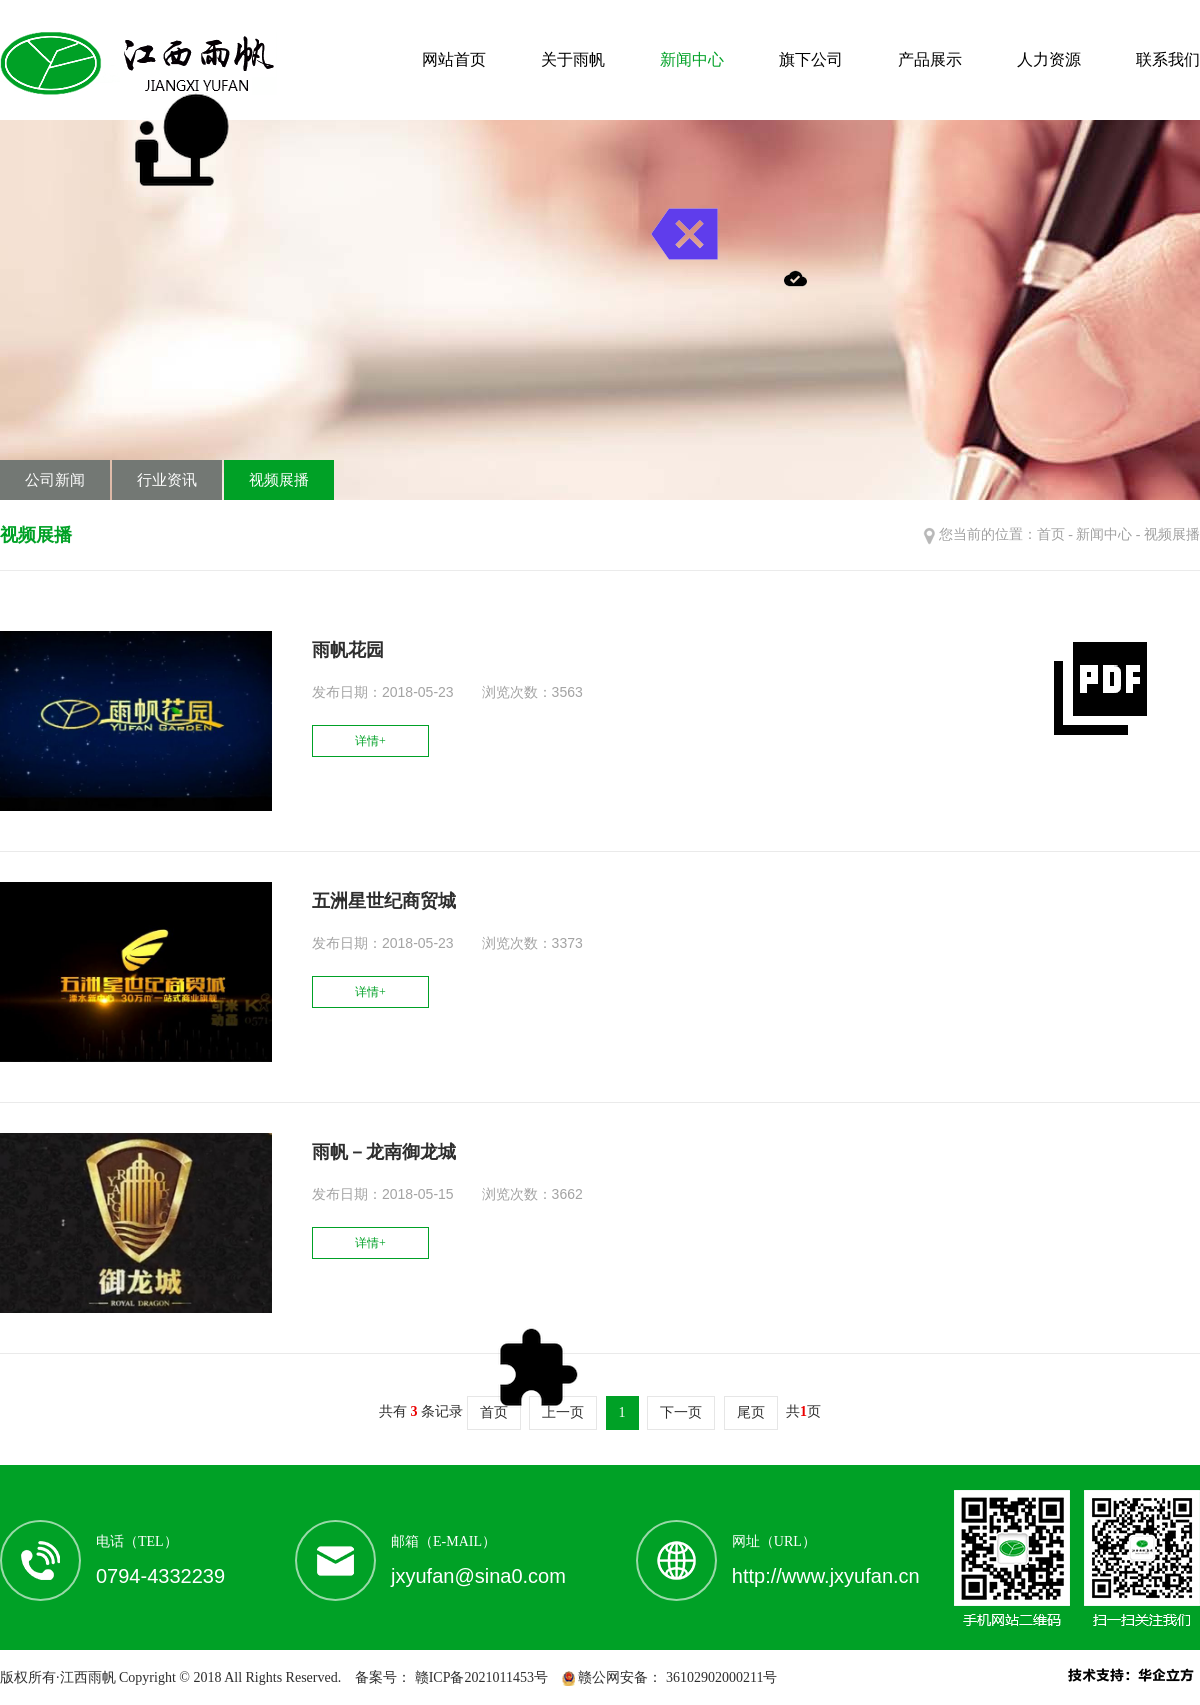 The image size is (1200, 1705). I want to click on file successfully synced to cloud, so click(795, 278).